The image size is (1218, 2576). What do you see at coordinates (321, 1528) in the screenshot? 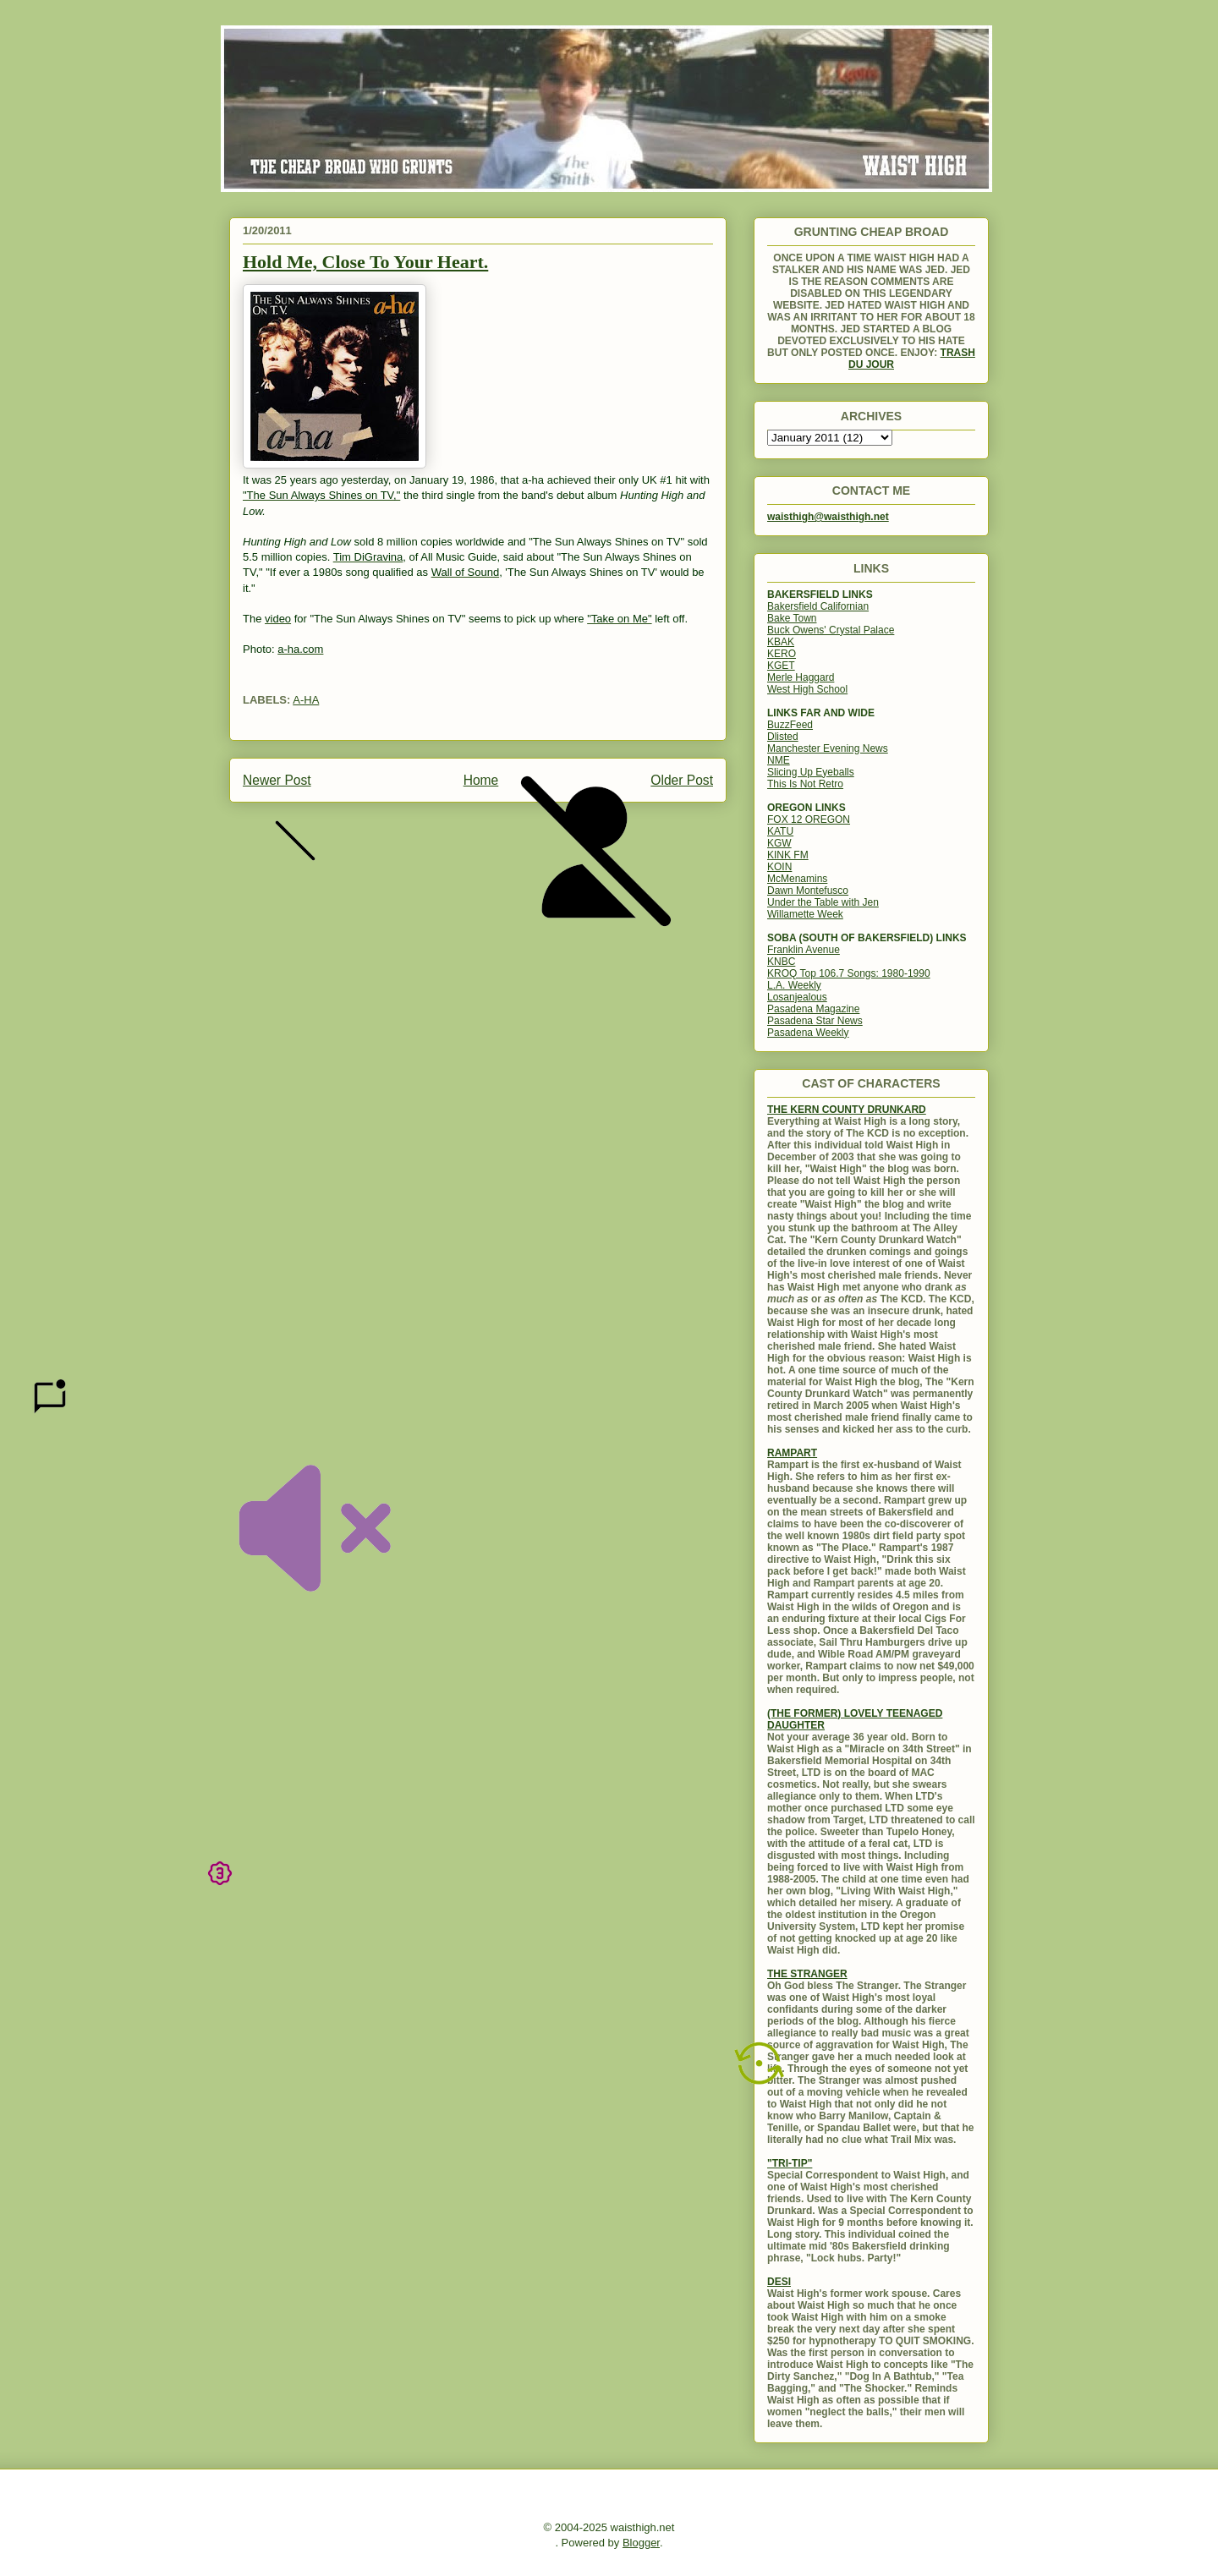
I see `mute audio or sound` at bounding box center [321, 1528].